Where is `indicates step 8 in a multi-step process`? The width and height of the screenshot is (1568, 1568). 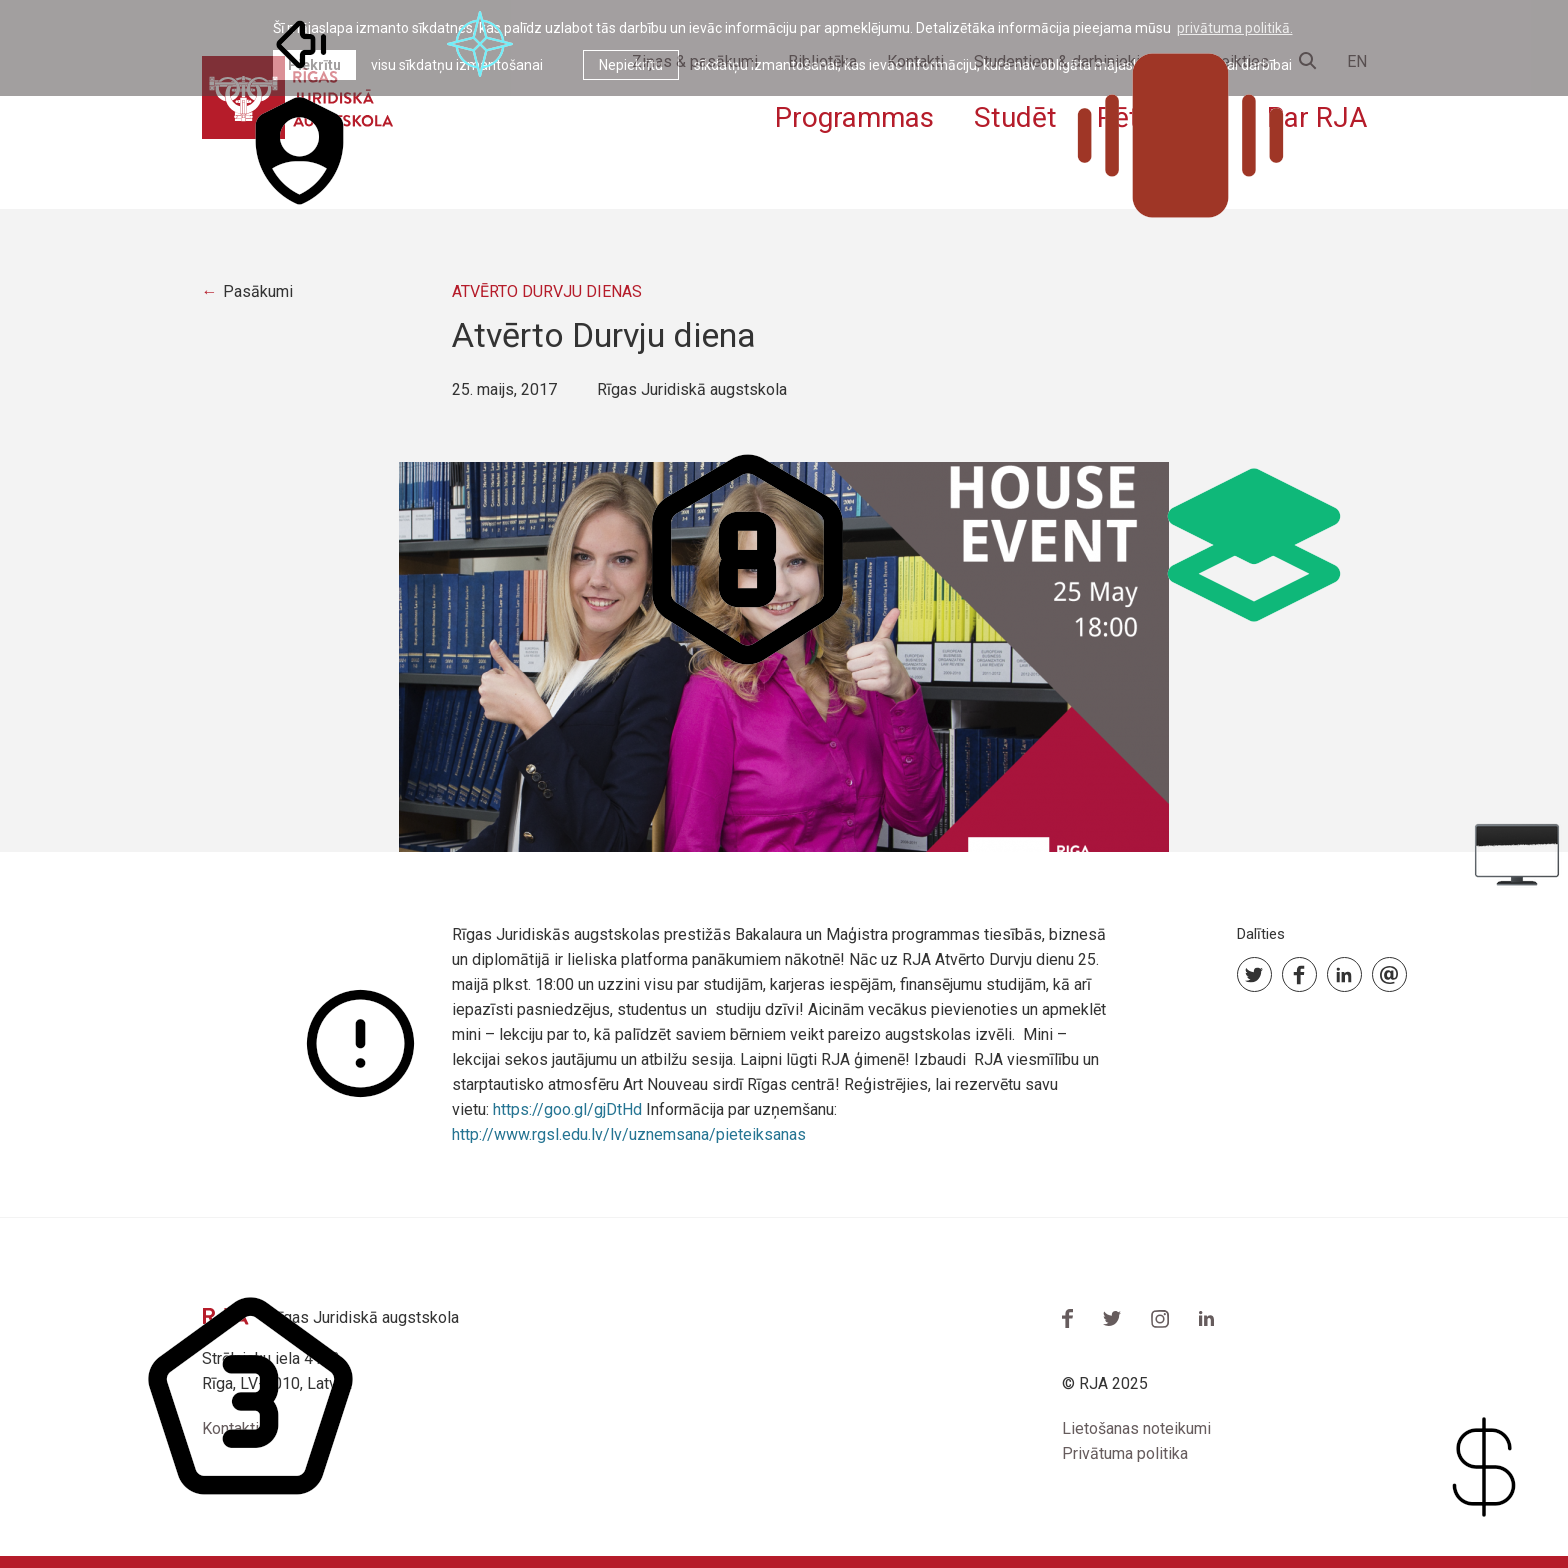 indicates step 8 in a multi-step process is located at coordinates (747, 559).